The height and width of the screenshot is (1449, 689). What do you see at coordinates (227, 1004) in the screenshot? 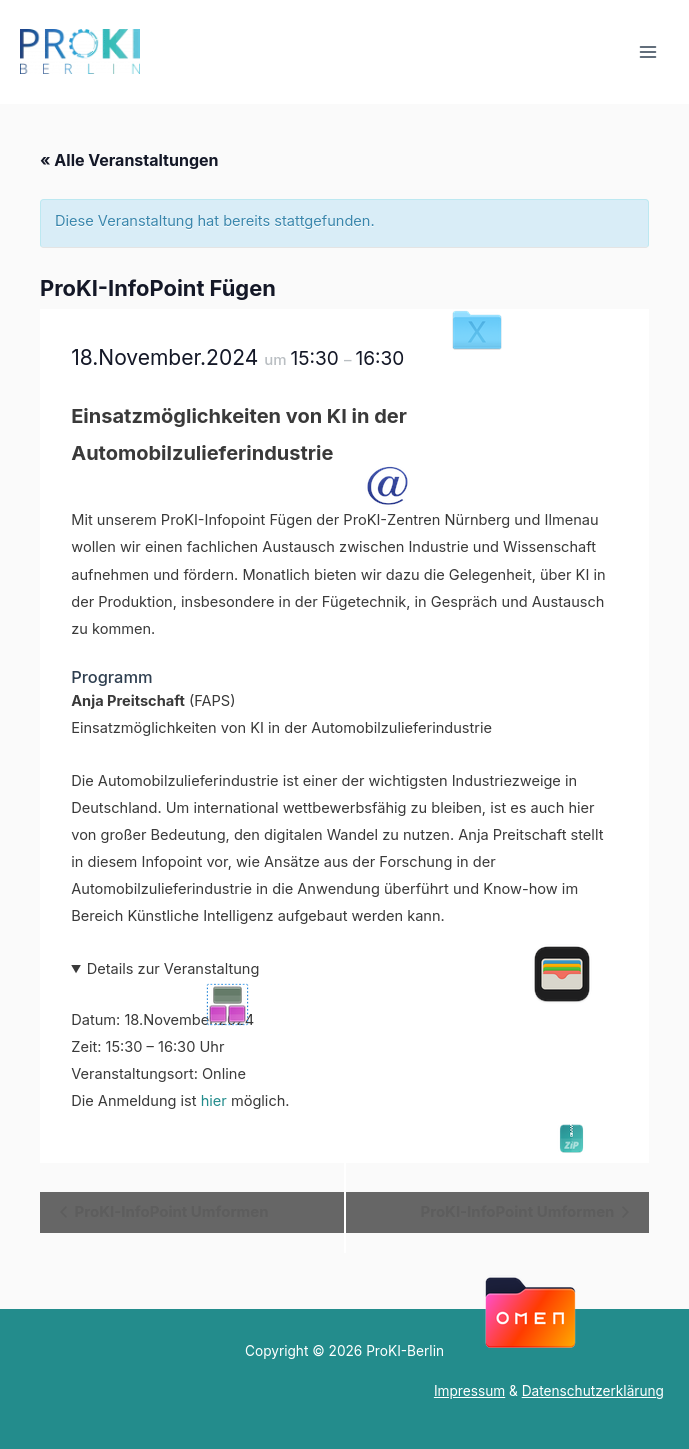
I see `select all items in the current view` at bounding box center [227, 1004].